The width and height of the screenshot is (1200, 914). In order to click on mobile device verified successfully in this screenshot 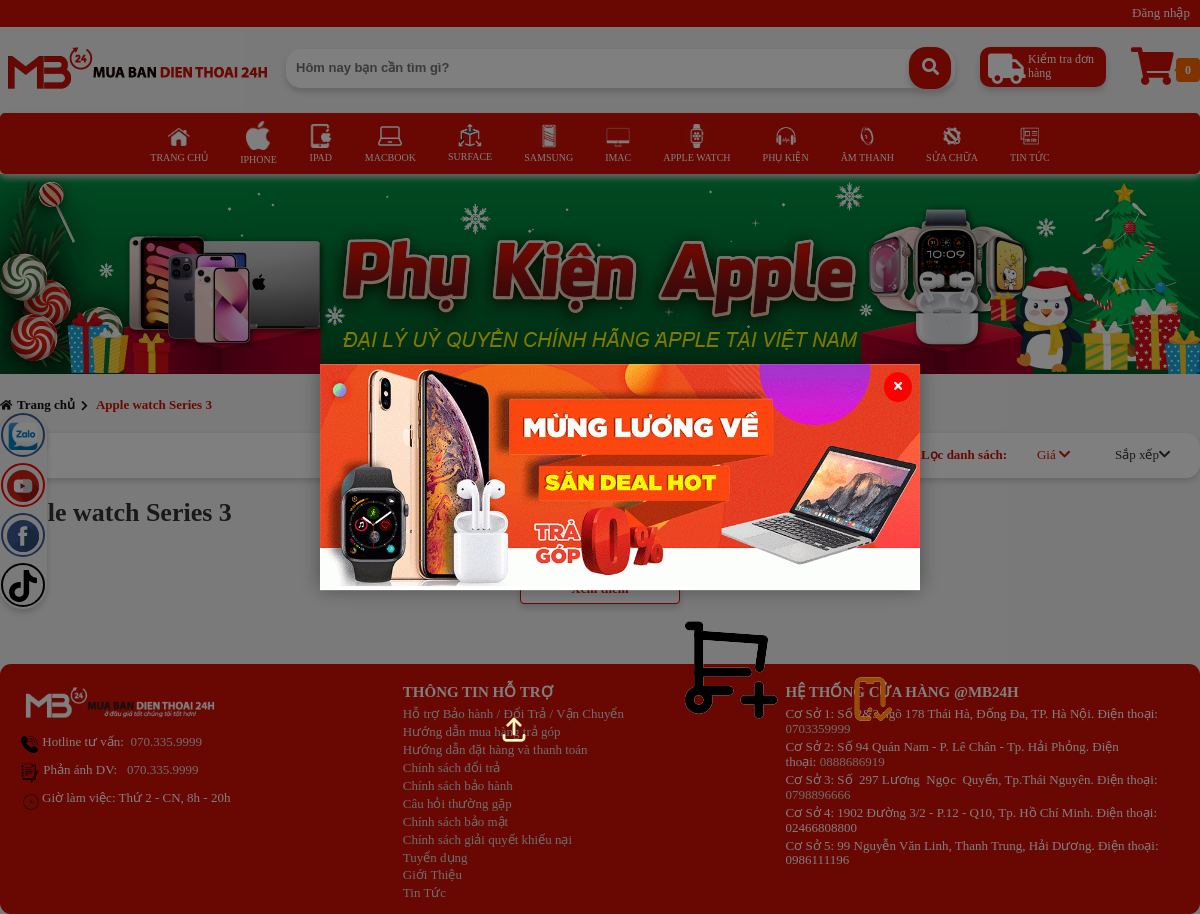, I will do `click(870, 699)`.